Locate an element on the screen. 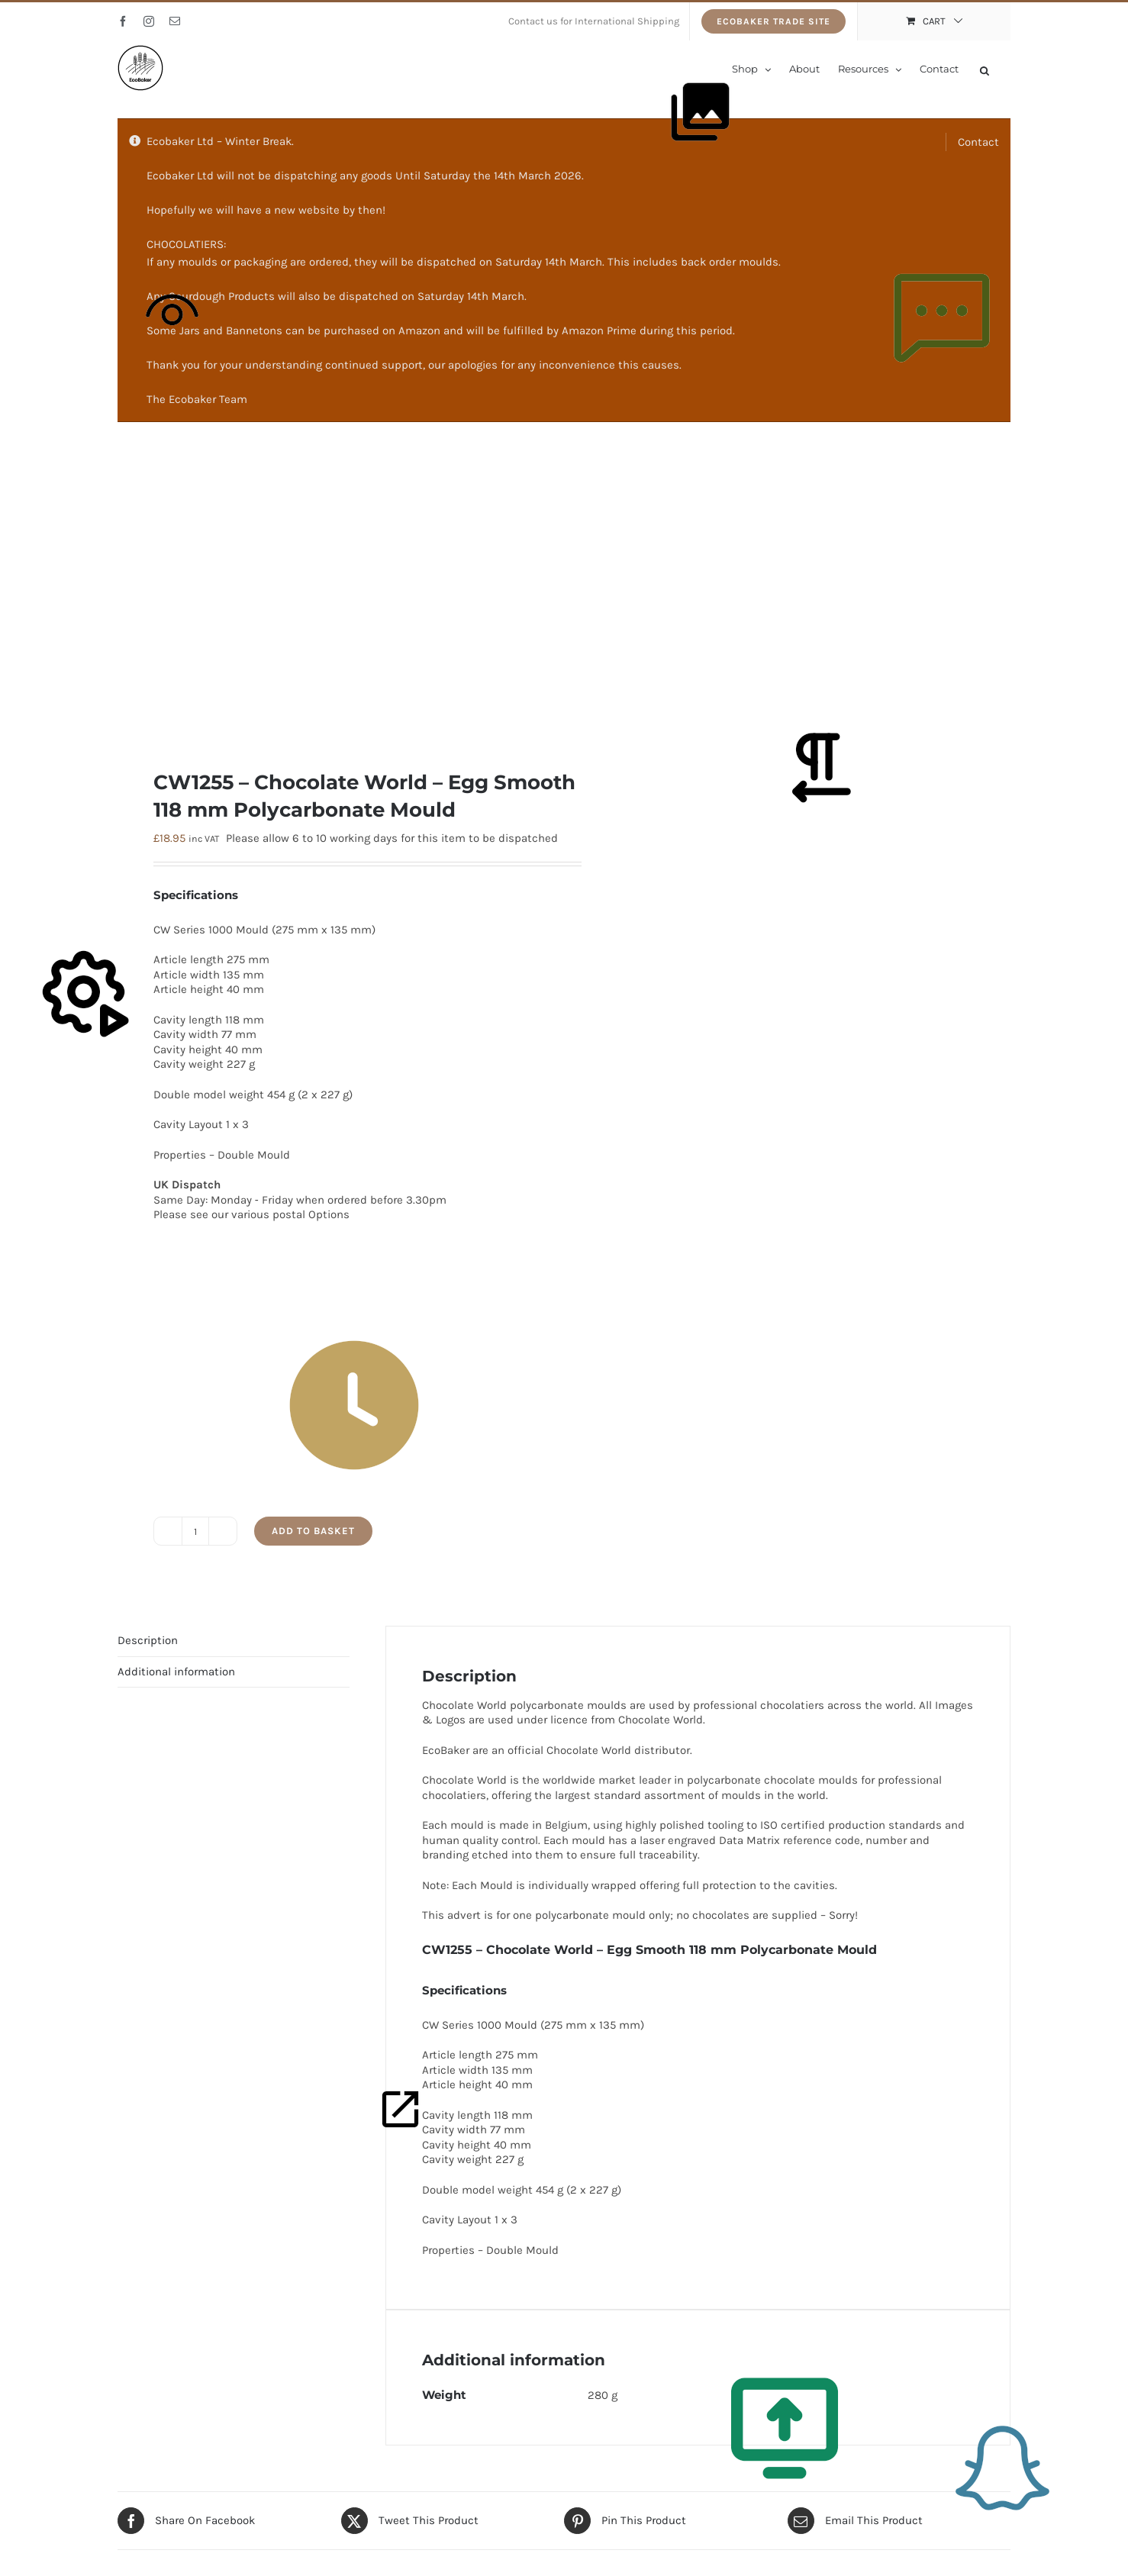 The image size is (1128, 2576). open chat or messaging is located at coordinates (942, 311).